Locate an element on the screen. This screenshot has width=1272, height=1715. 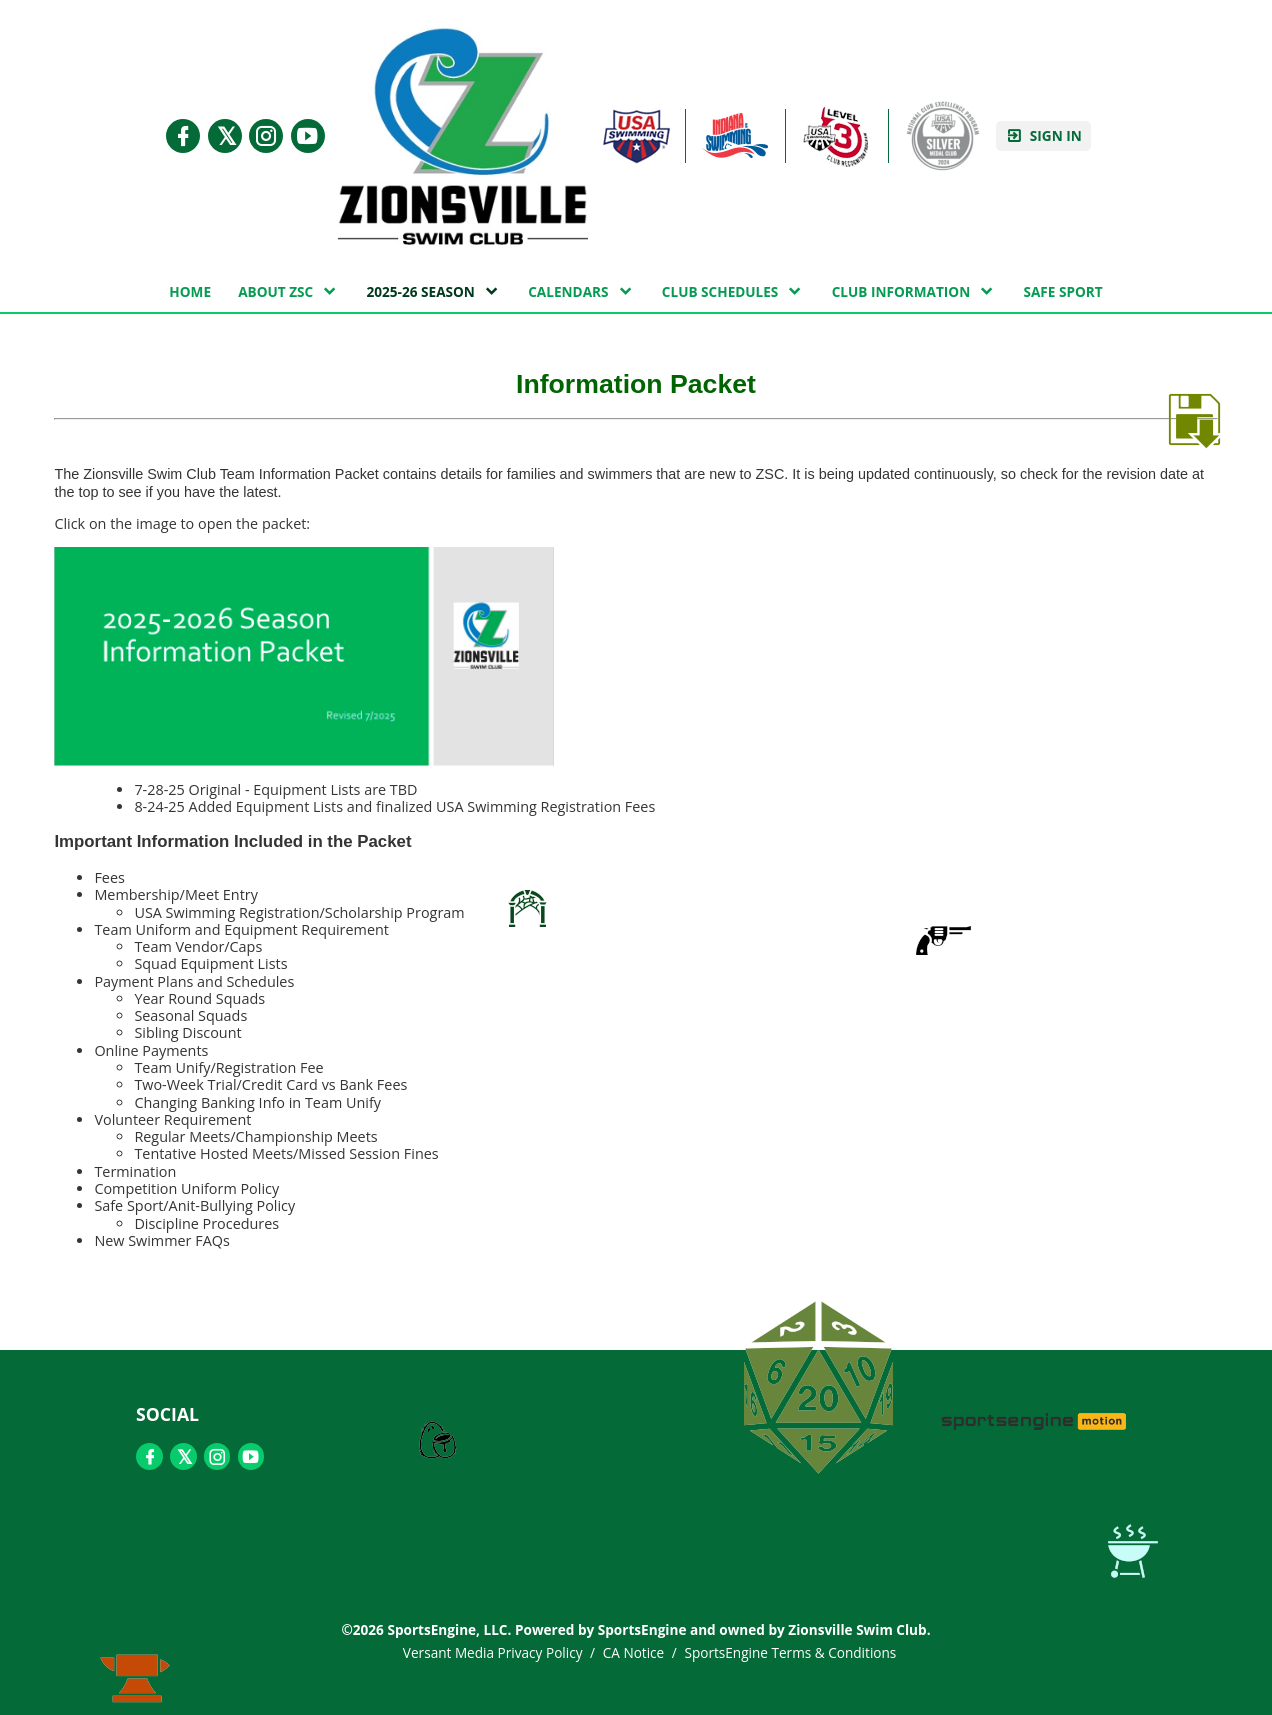
roll a d20 die is located at coordinates (818, 1387).